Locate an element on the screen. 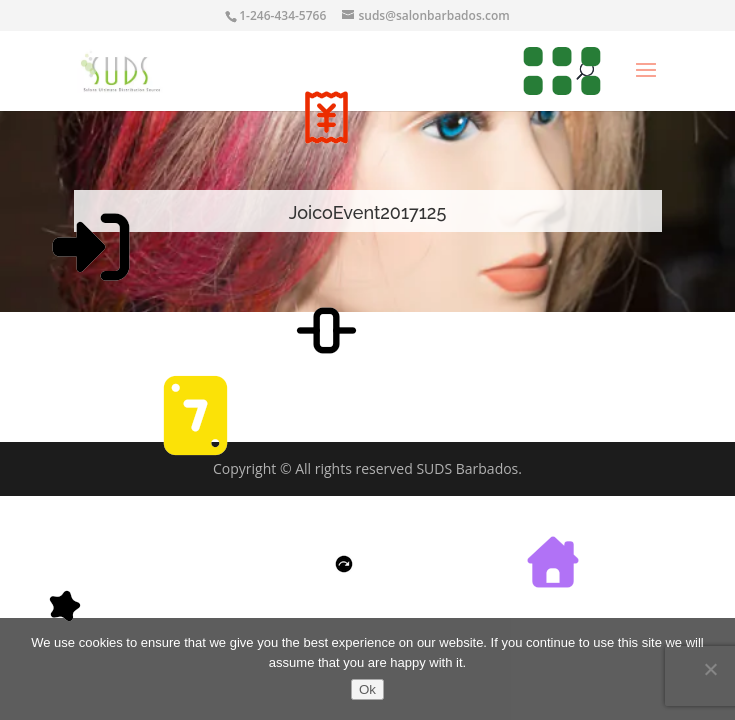 The image size is (735, 720). select a paint or color fill tool is located at coordinates (65, 606).